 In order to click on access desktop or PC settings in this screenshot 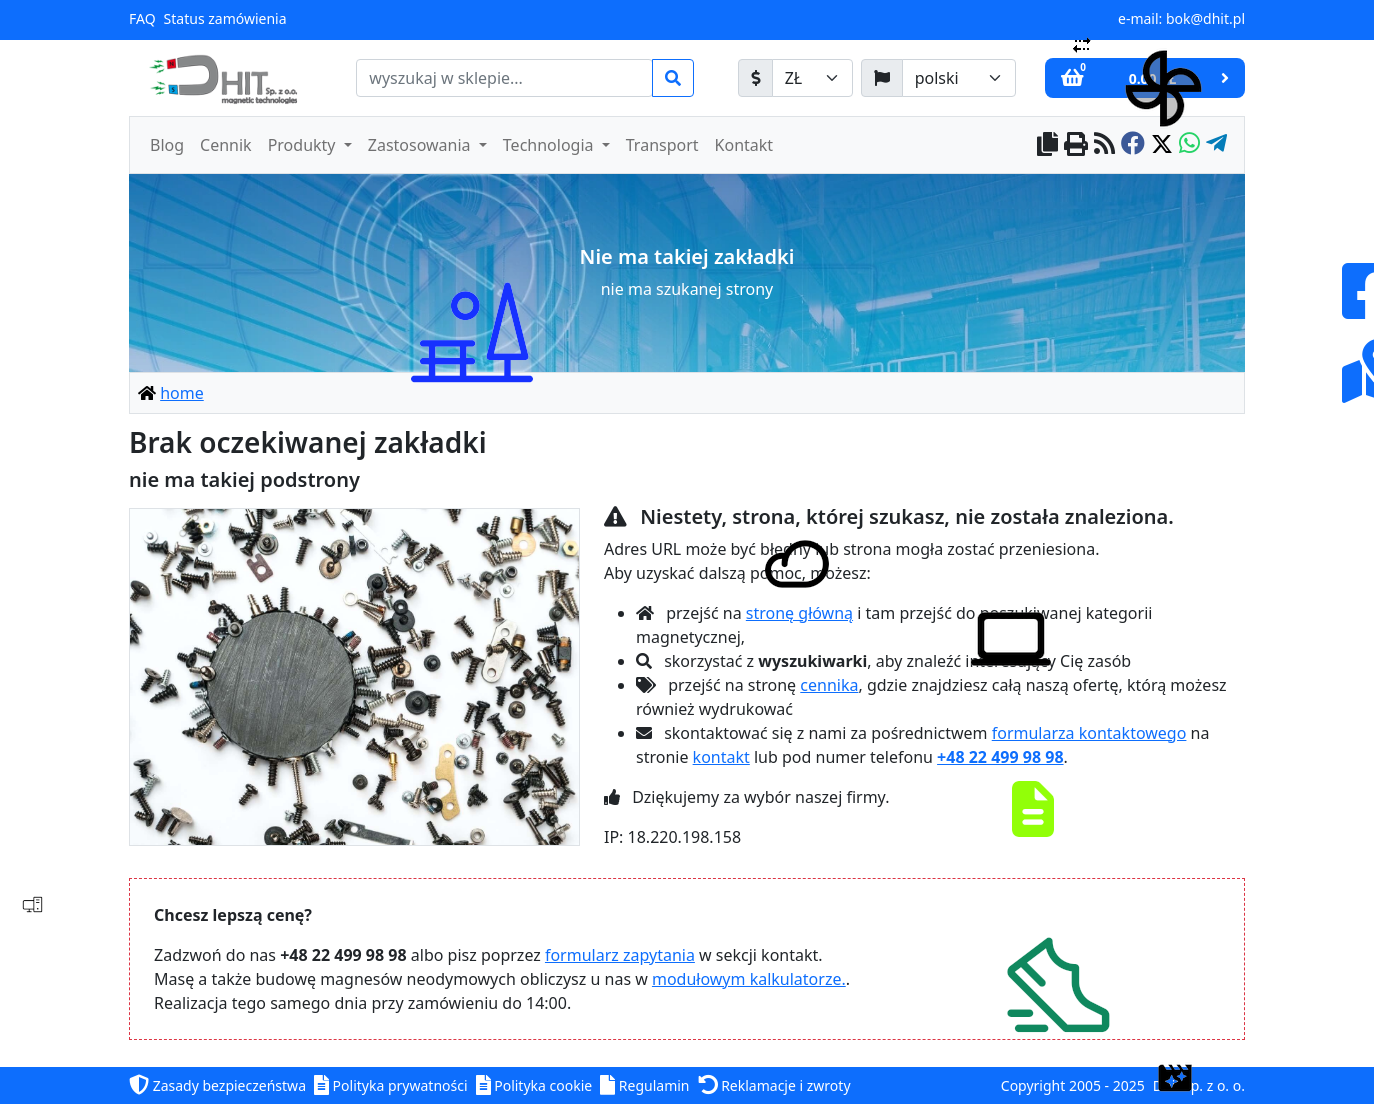, I will do `click(32, 904)`.